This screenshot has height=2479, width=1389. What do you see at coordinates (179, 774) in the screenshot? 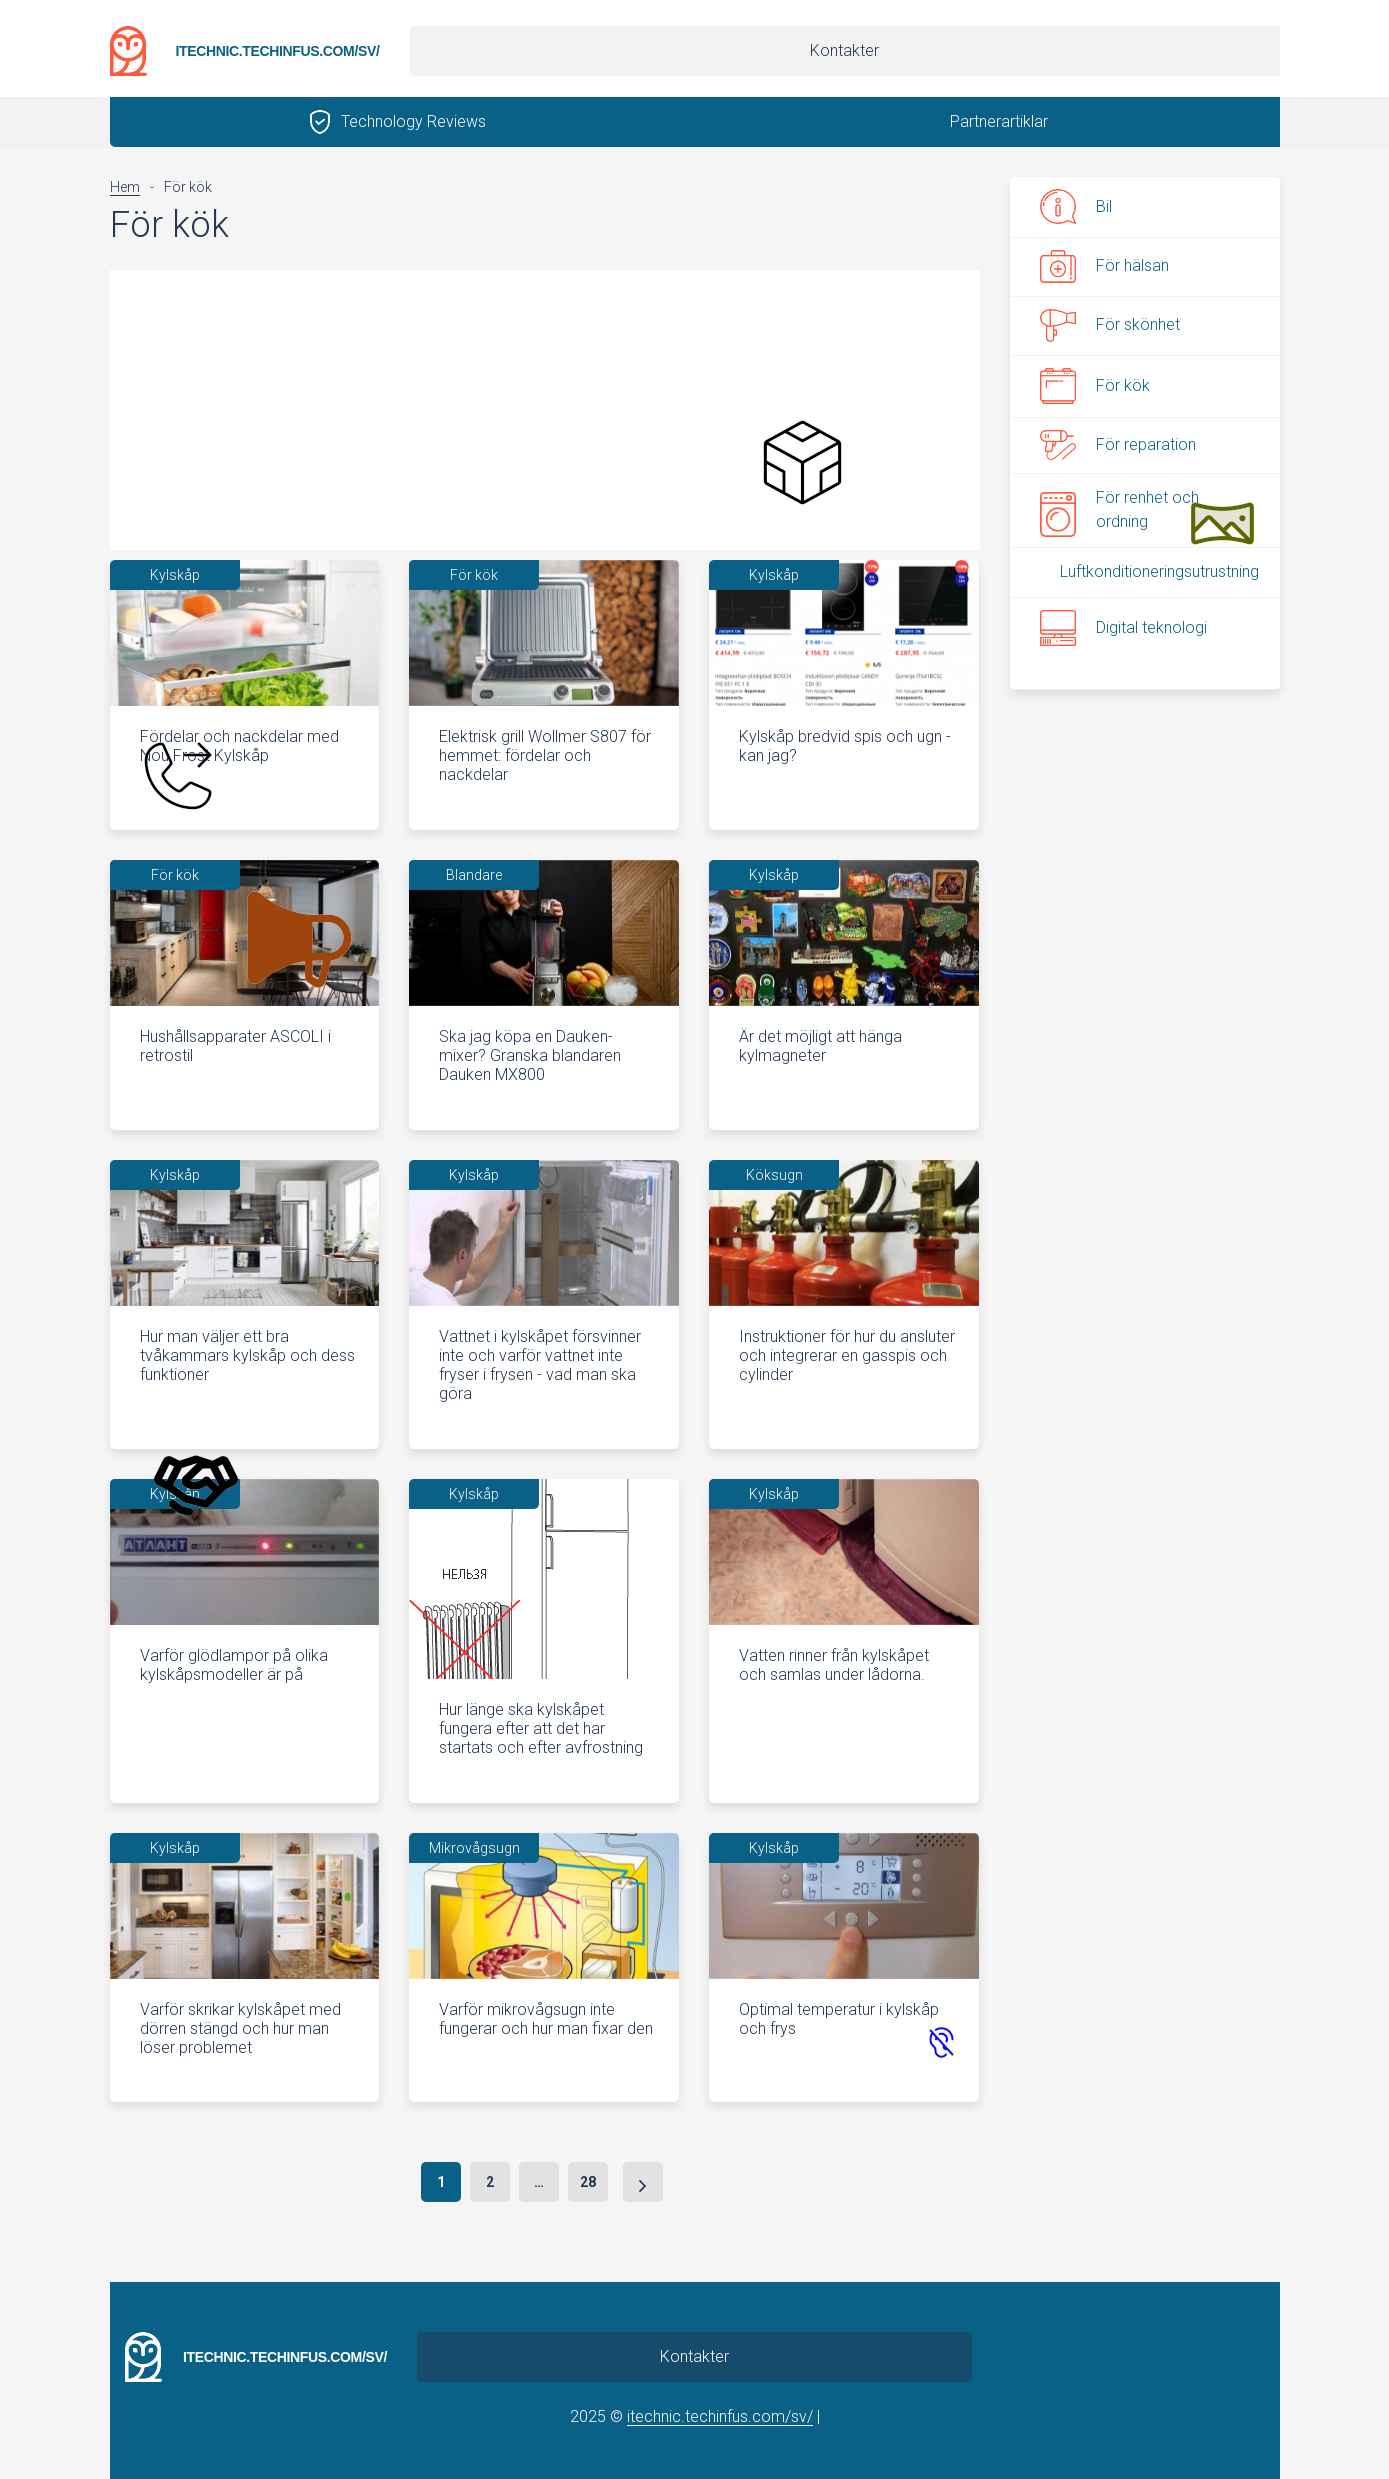
I see `transfer an active call` at bounding box center [179, 774].